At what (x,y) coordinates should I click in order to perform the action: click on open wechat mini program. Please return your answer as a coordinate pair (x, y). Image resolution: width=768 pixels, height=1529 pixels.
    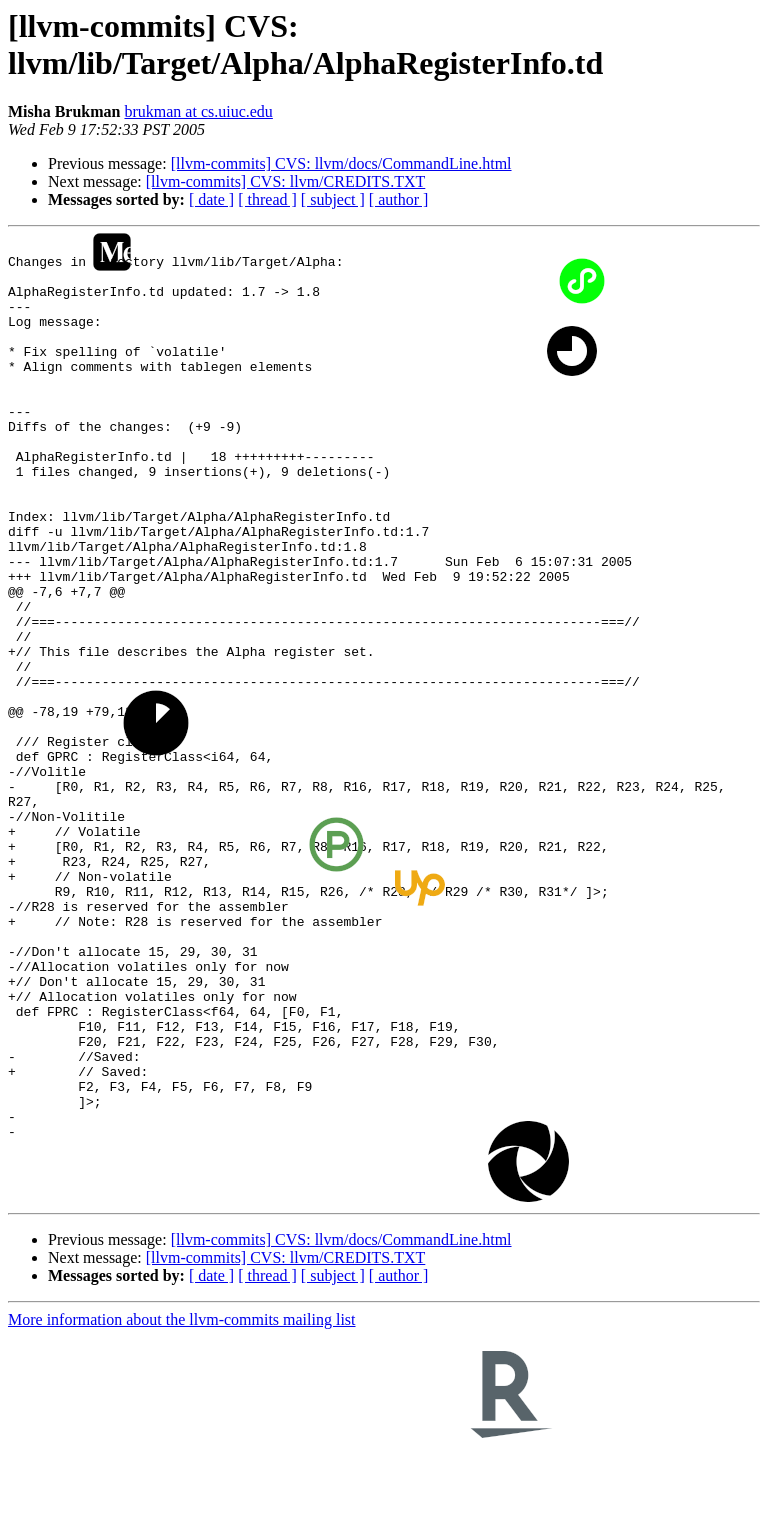
    Looking at the image, I should click on (582, 281).